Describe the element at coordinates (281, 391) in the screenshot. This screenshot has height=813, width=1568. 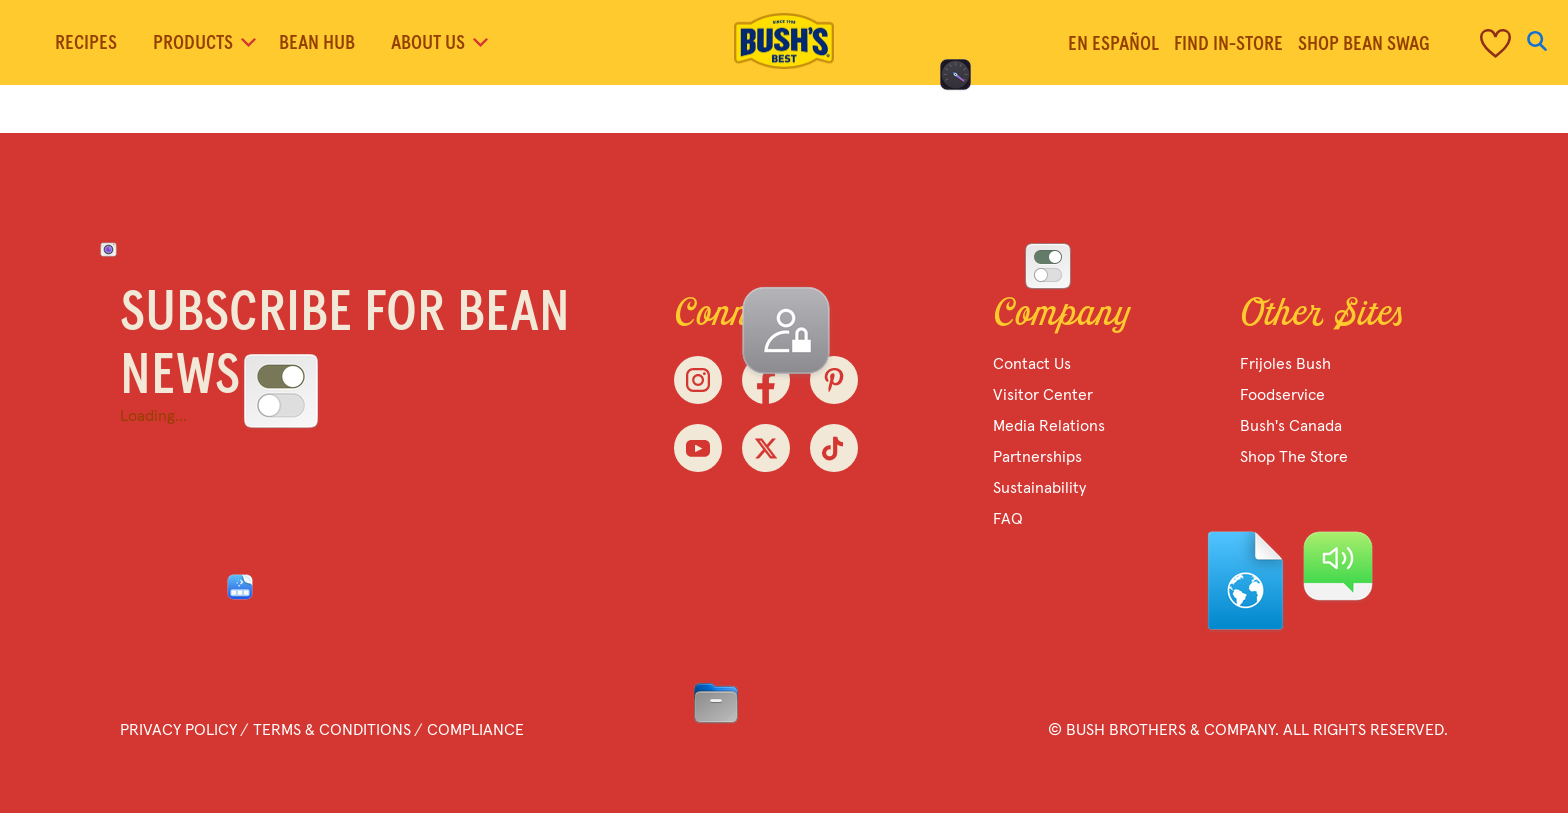
I see `open system tweaks or customization settings` at that location.